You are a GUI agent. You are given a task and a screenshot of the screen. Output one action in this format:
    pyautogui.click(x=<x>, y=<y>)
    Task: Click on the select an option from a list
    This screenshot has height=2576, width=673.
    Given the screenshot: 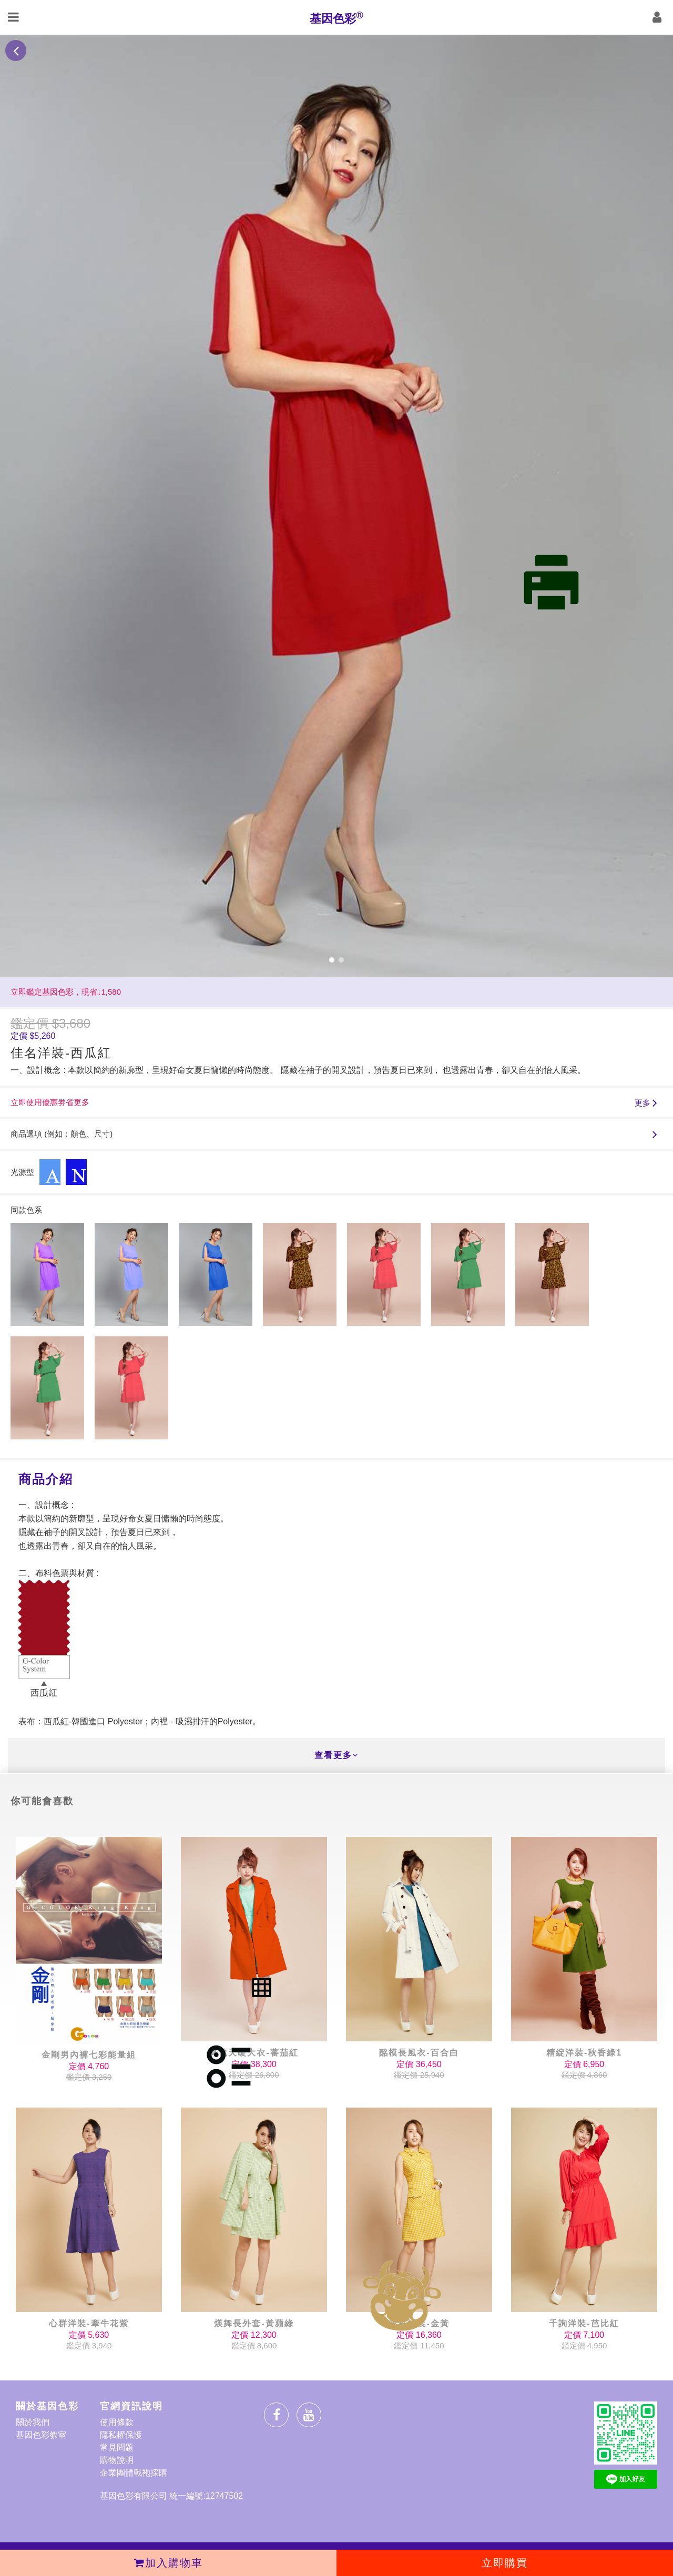 What is the action you would take?
    pyautogui.click(x=229, y=2067)
    